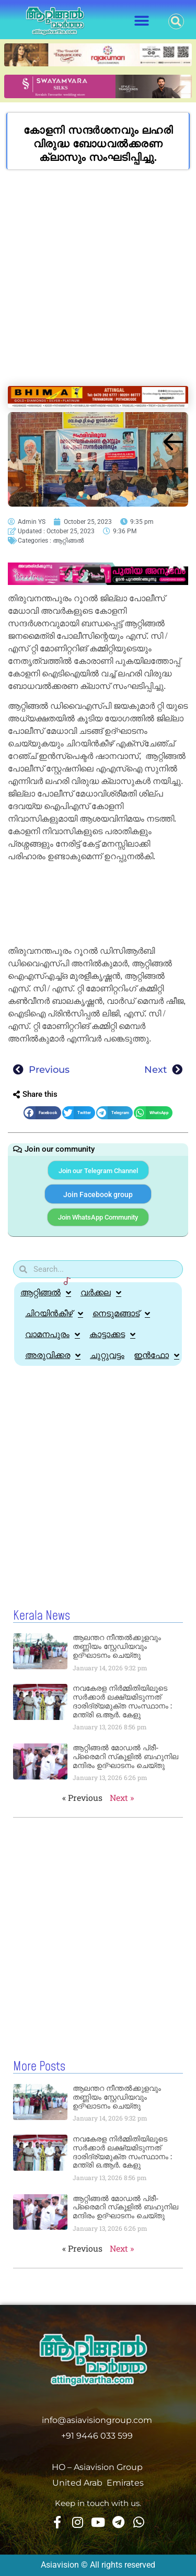  What do you see at coordinates (67, 1281) in the screenshot?
I see `access music or audio player` at bounding box center [67, 1281].